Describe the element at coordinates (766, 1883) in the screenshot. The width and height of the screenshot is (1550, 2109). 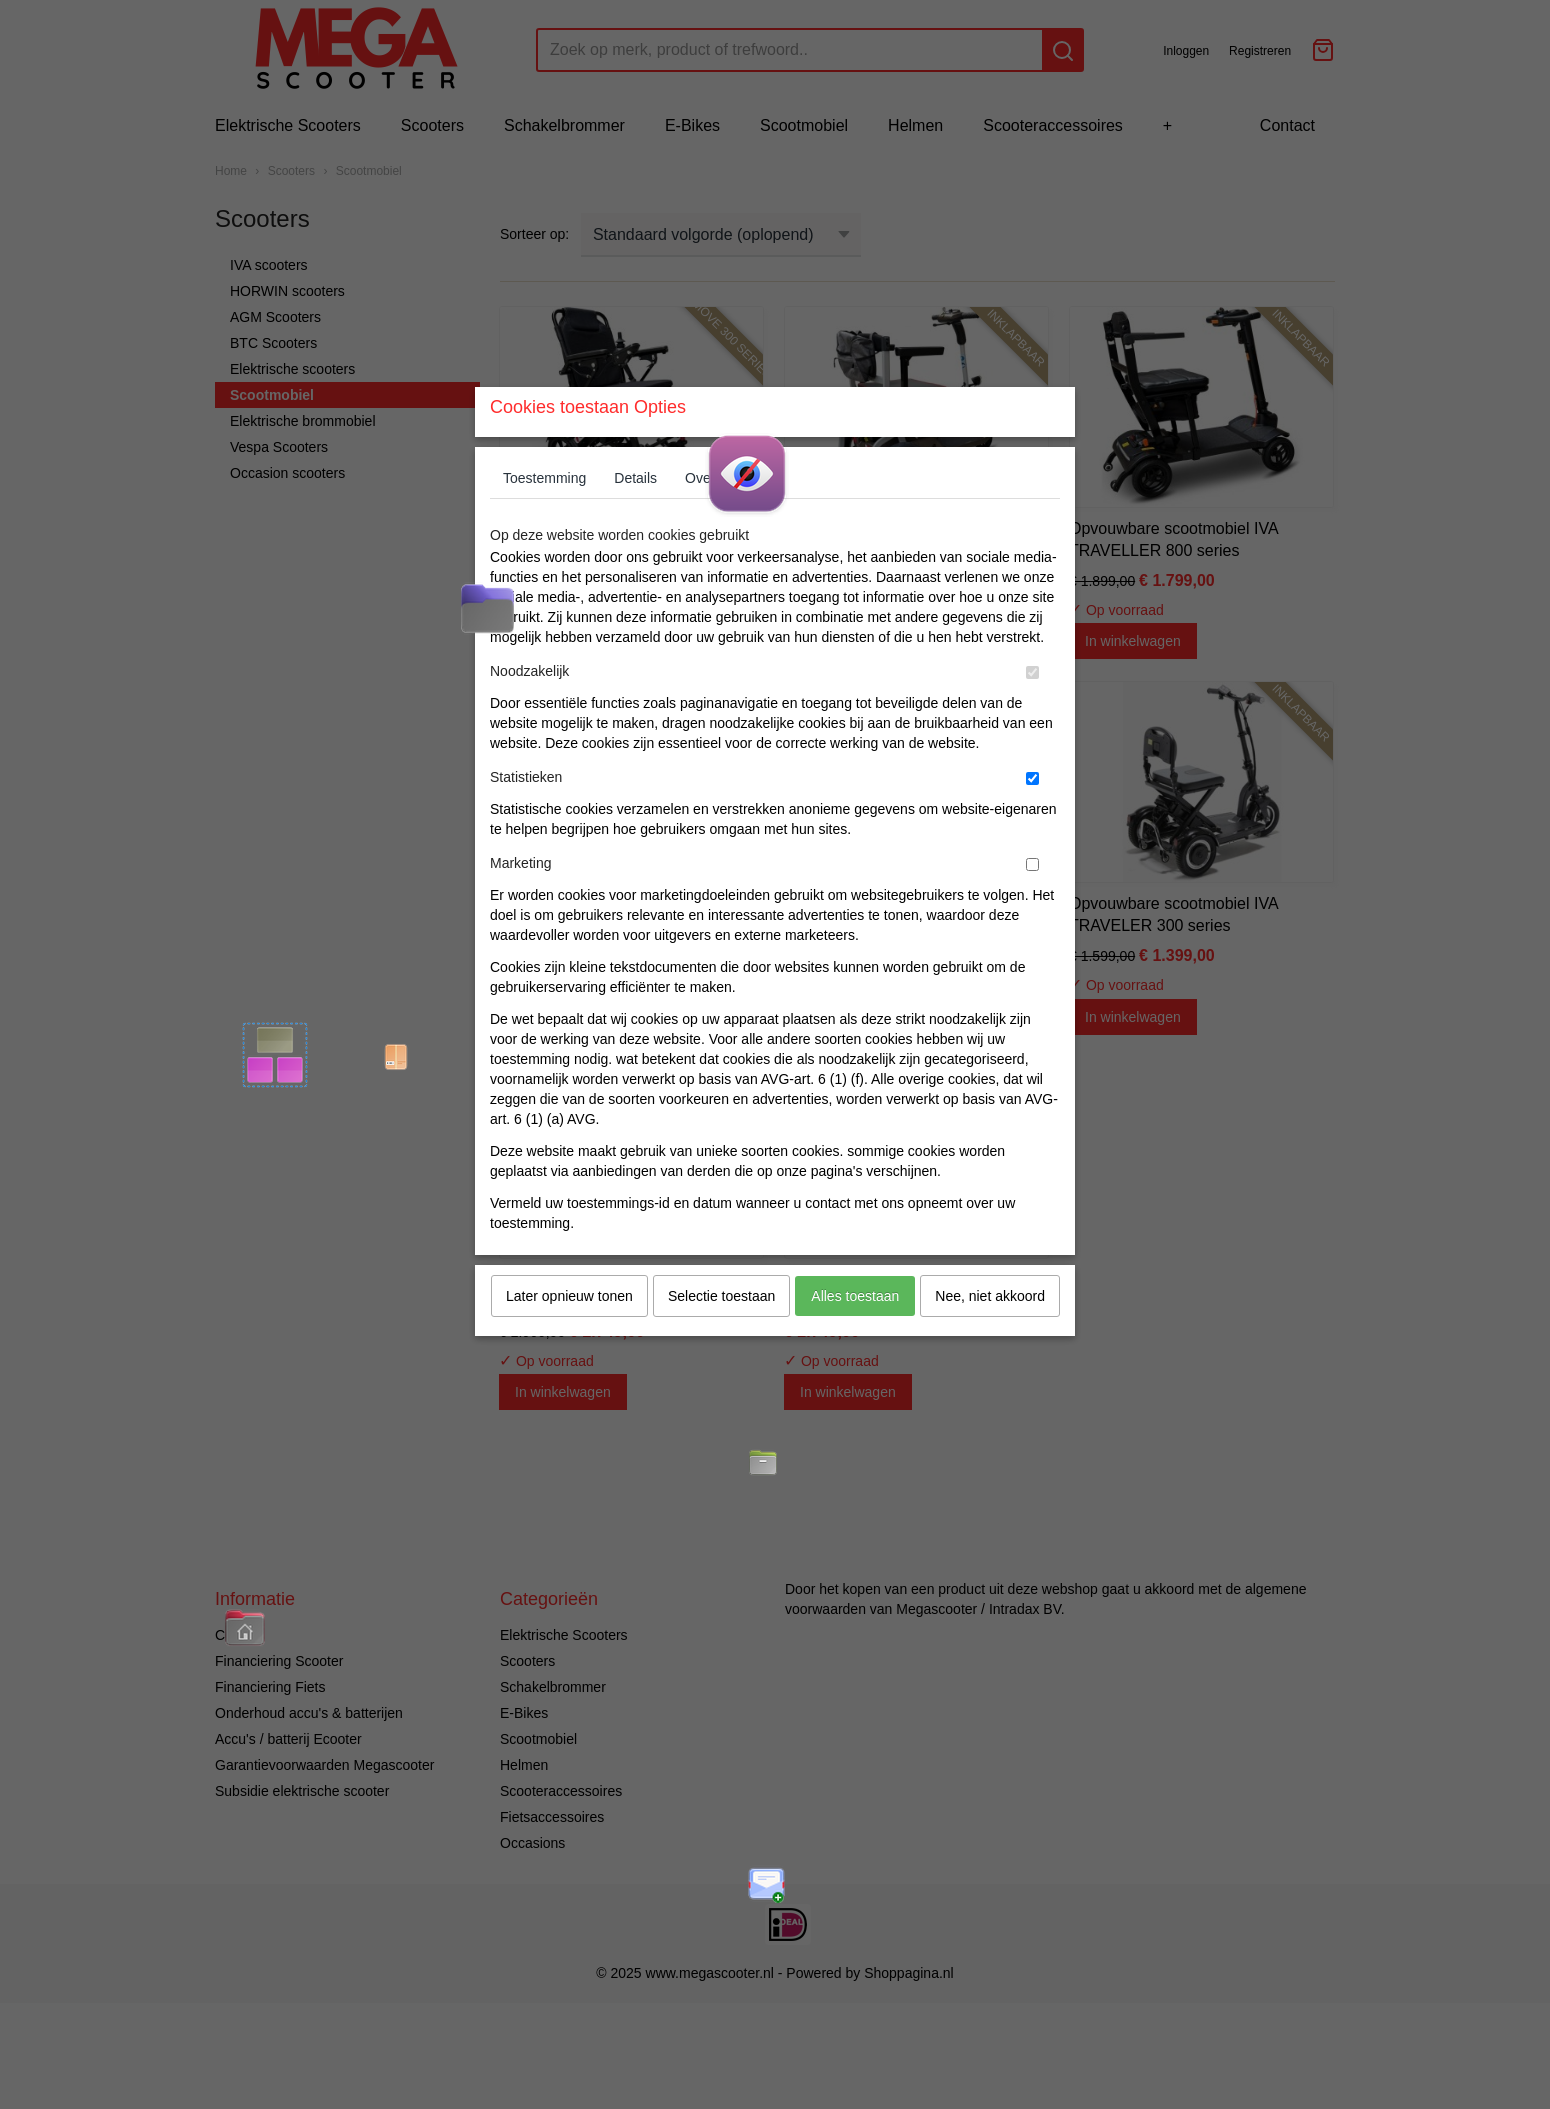
I see `compose a new email message` at that location.